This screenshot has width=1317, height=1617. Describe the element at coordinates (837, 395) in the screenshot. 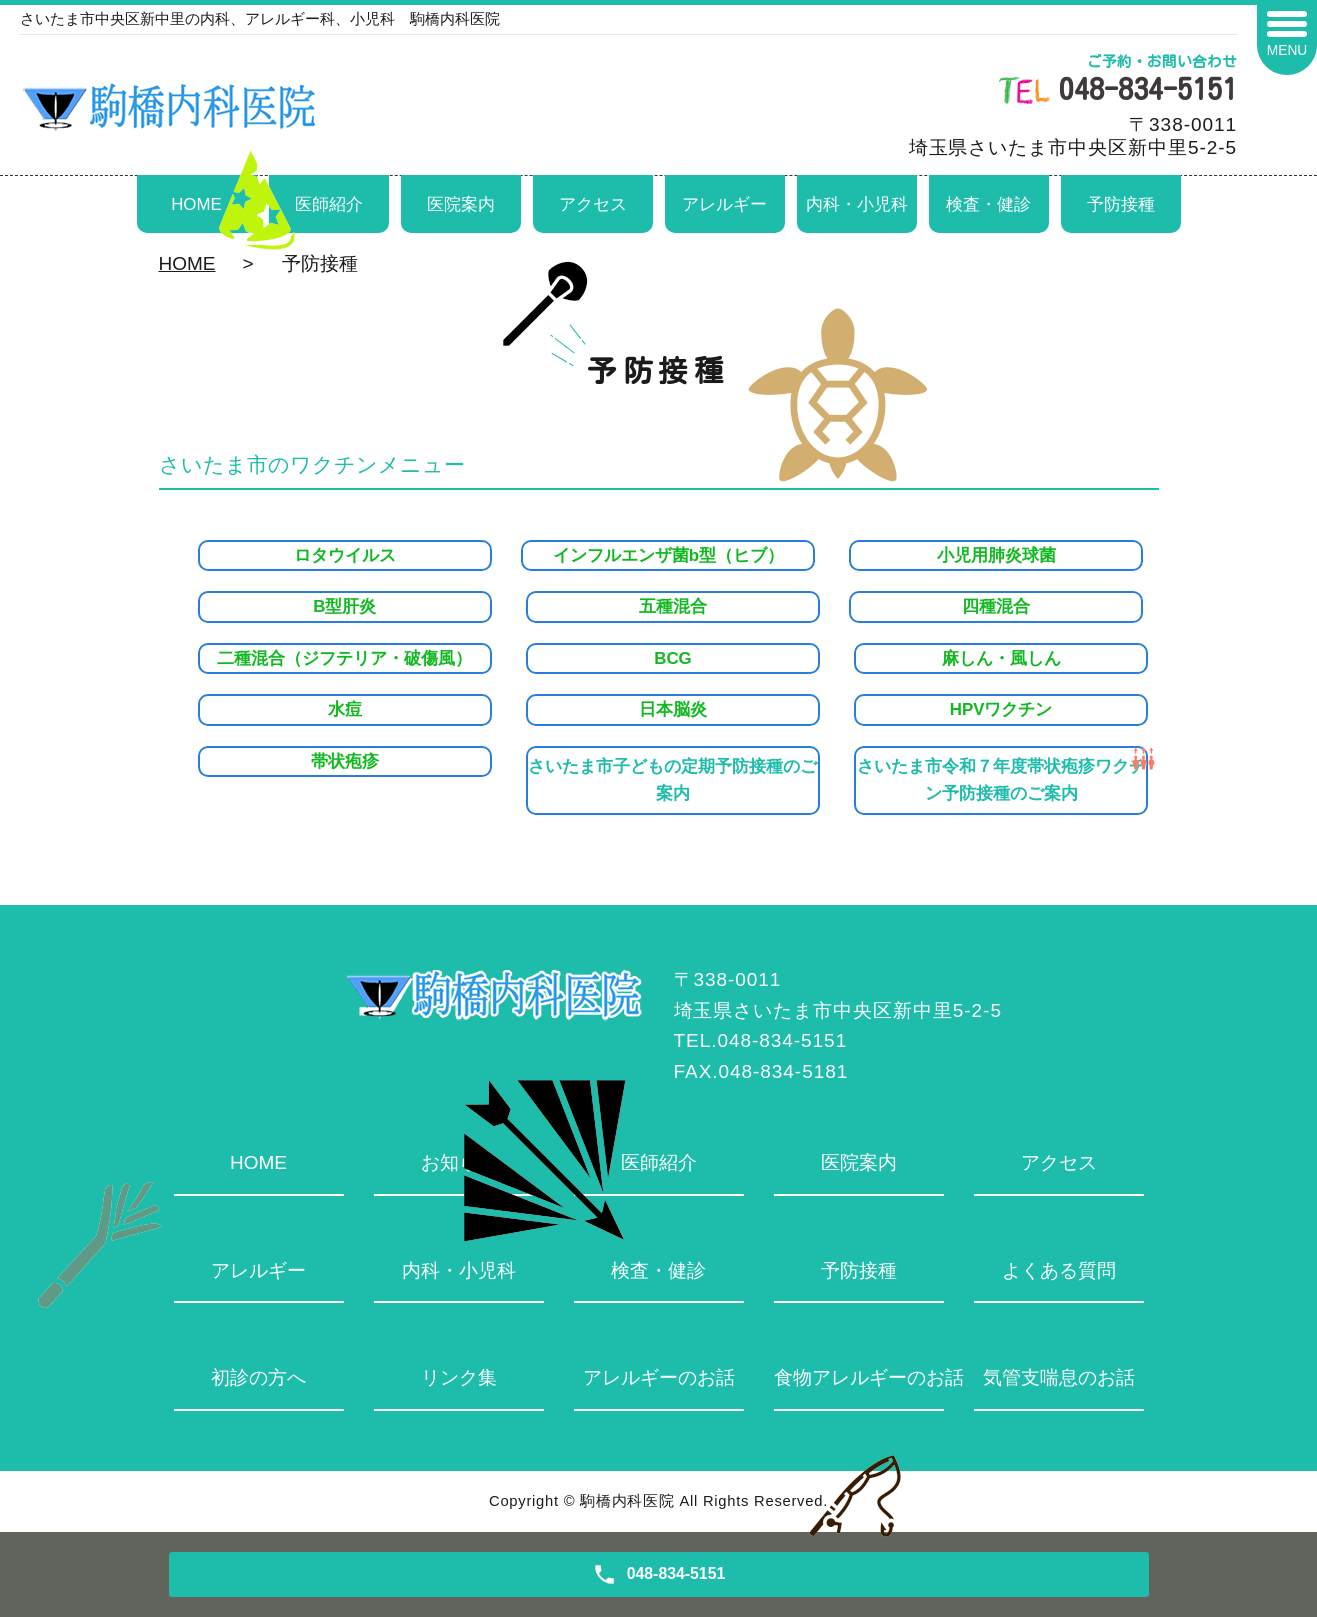

I see `indicates slow loading or processing speed` at that location.